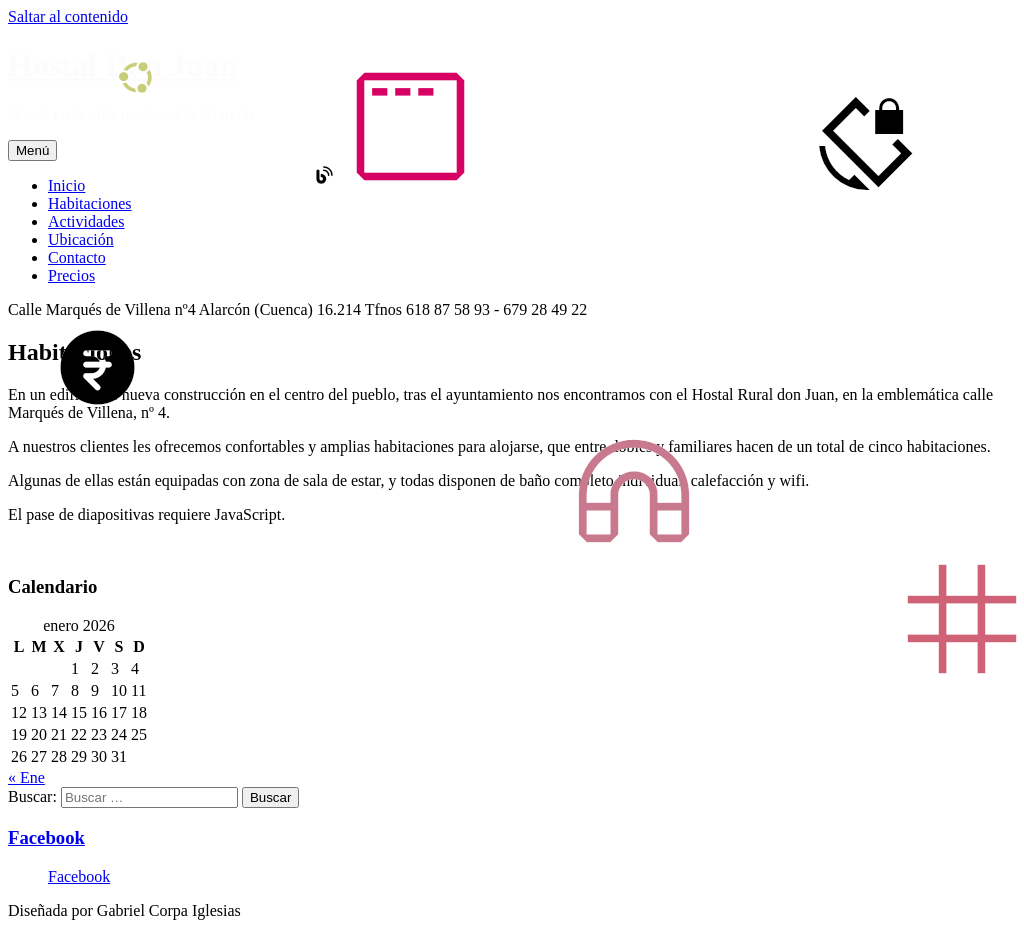  I want to click on access blog or publishing platform, so click(324, 175).